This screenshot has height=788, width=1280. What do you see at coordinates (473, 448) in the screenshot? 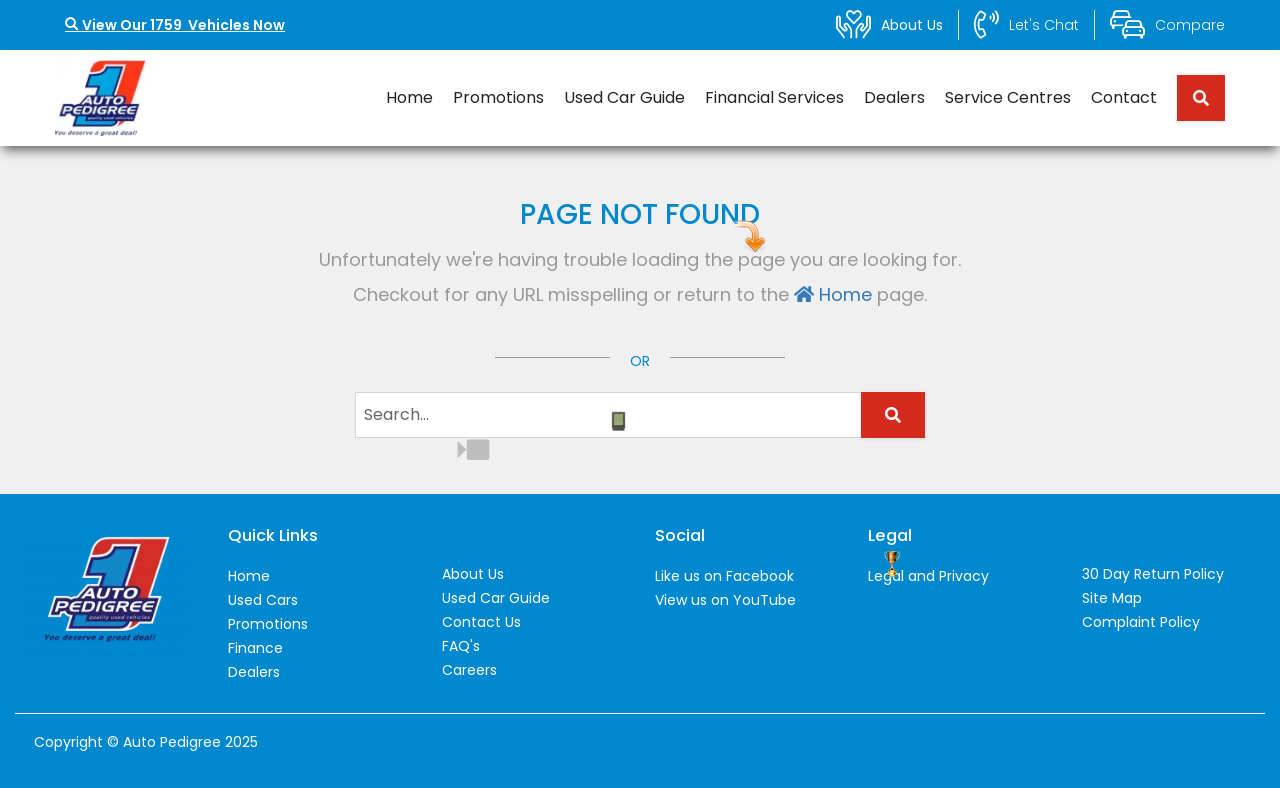
I see `open your videos folder` at bounding box center [473, 448].